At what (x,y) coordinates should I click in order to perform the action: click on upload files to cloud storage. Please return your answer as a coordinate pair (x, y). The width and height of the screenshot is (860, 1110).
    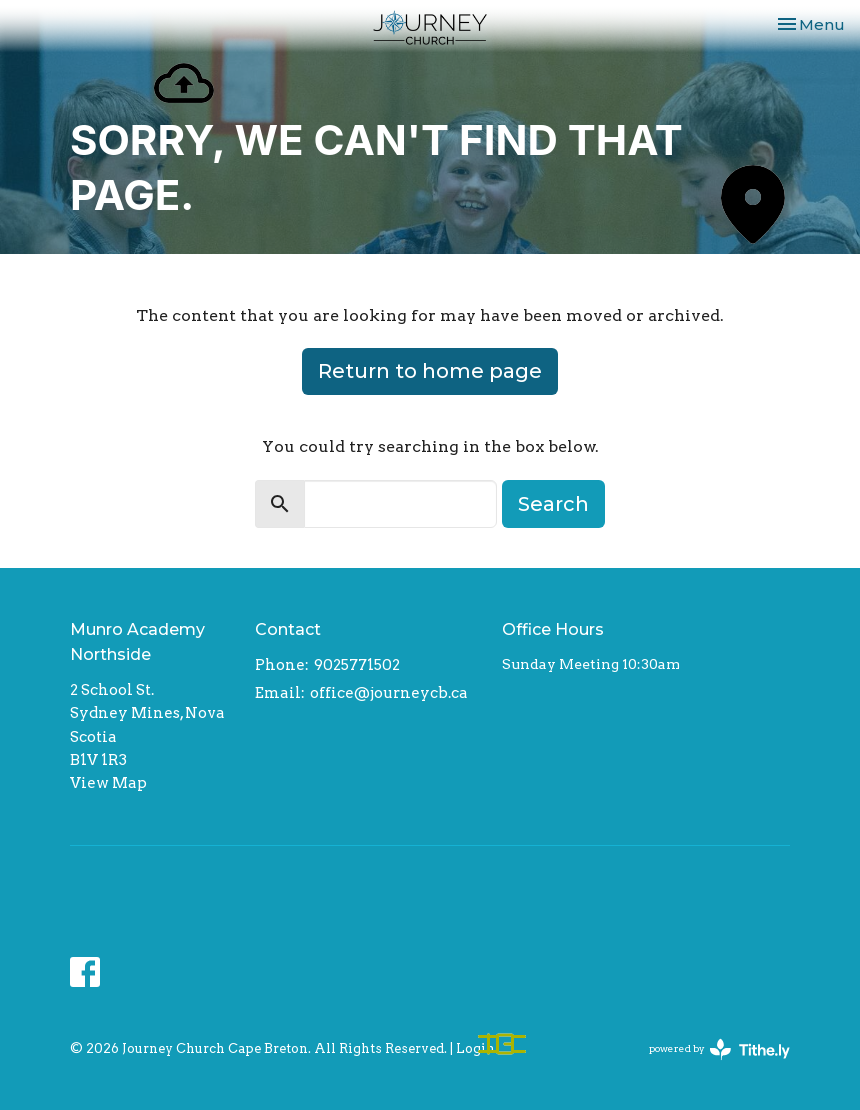
    Looking at the image, I should click on (184, 83).